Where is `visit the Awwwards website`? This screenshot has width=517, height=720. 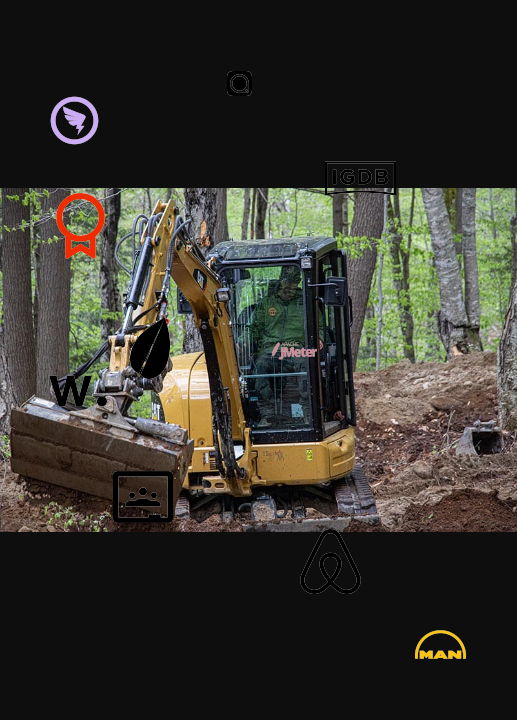 visit the Awwwards website is located at coordinates (78, 391).